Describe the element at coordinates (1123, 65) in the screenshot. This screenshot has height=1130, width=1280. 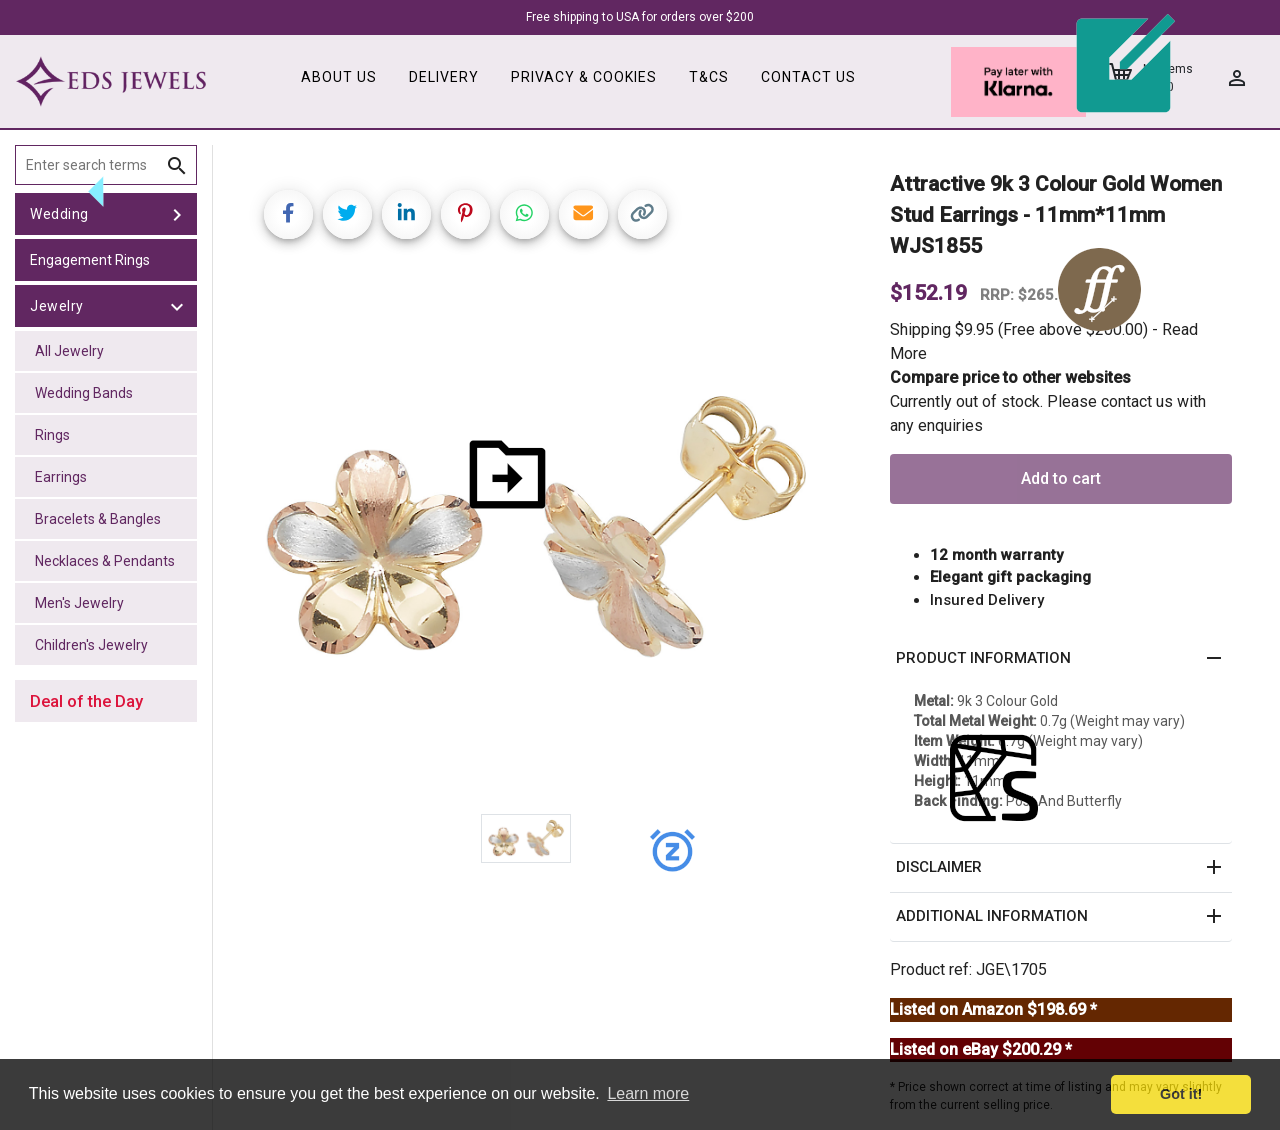
I see `edit or compose a new document` at that location.